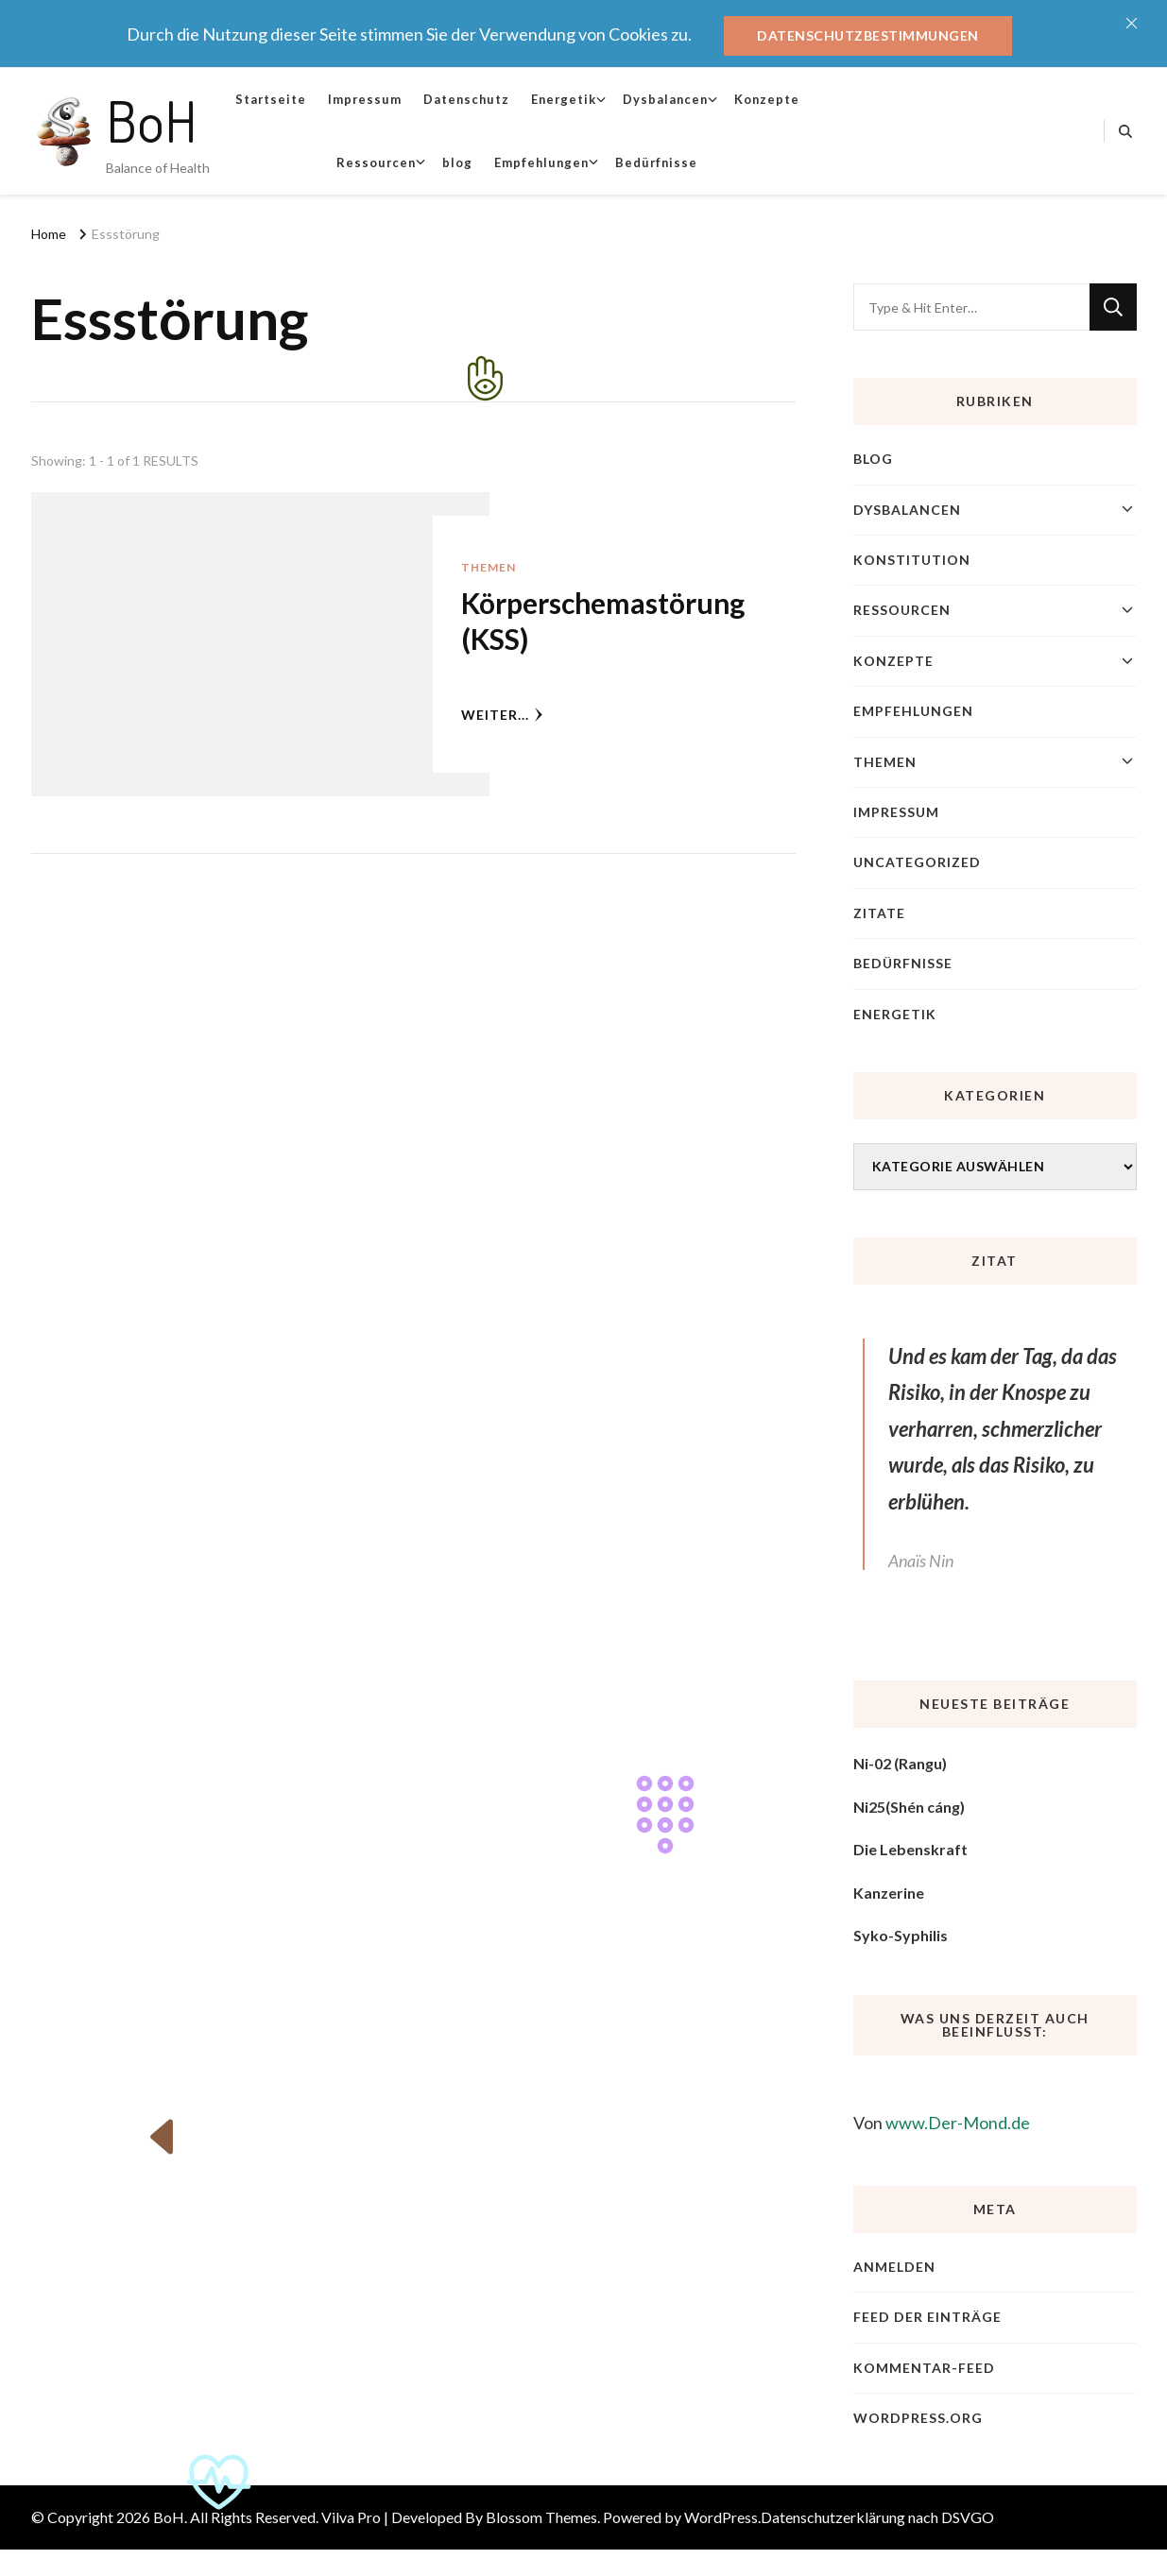  What do you see at coordinates (218, 2482) in the screenshot?
I see `access fitness tracking features` at bounding box center [218, 2482].